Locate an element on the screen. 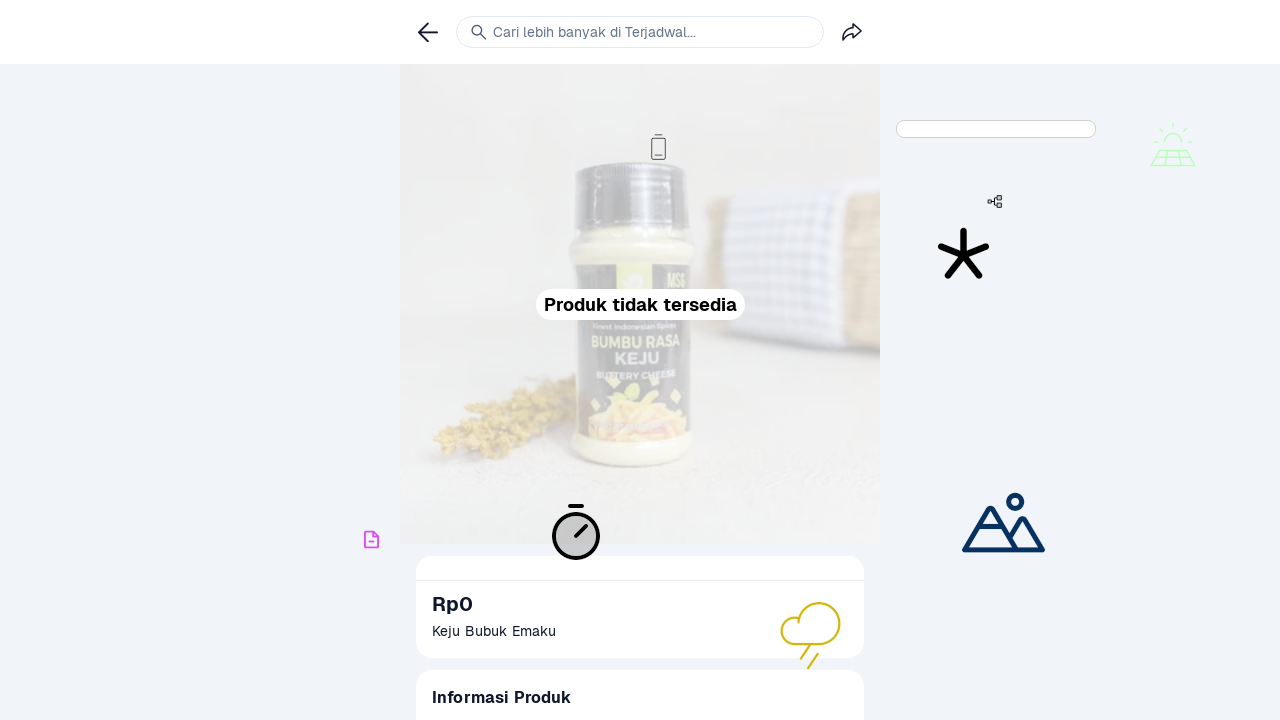 The height and width of the screenshot is (720, 1280). view landscape or nature photos is located at coordinates (1003, 526).